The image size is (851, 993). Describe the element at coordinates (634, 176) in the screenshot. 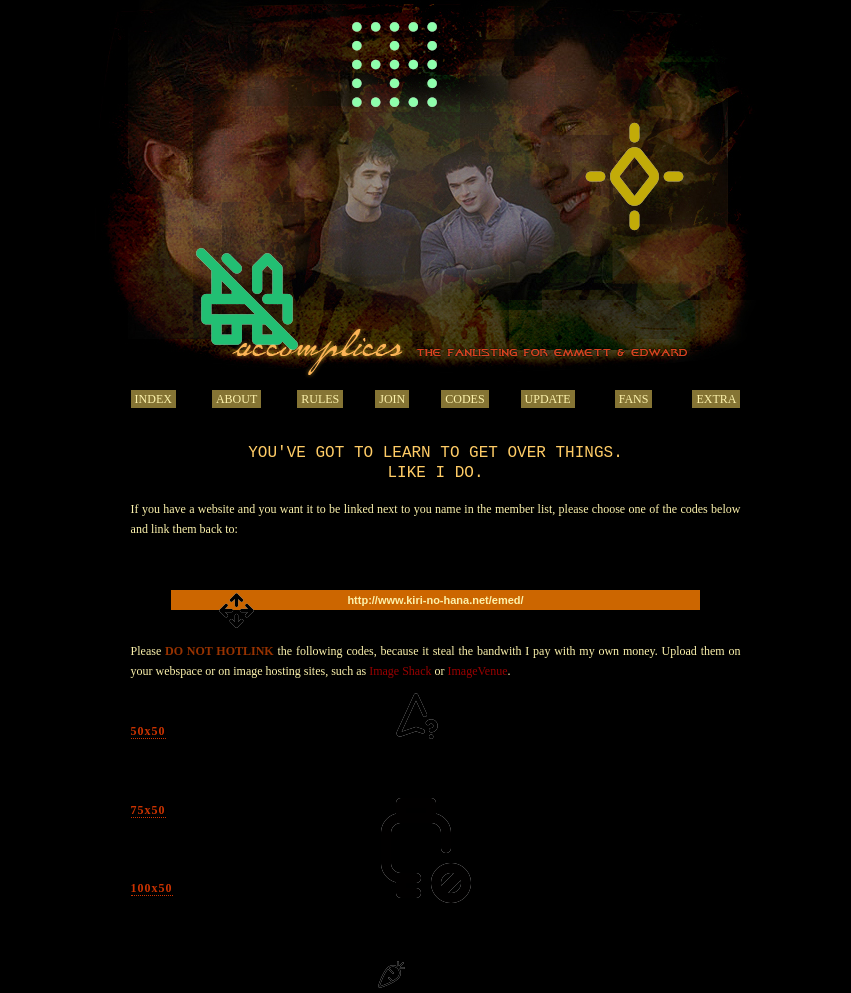

I see `align keyframe to center of timeline` at that location.